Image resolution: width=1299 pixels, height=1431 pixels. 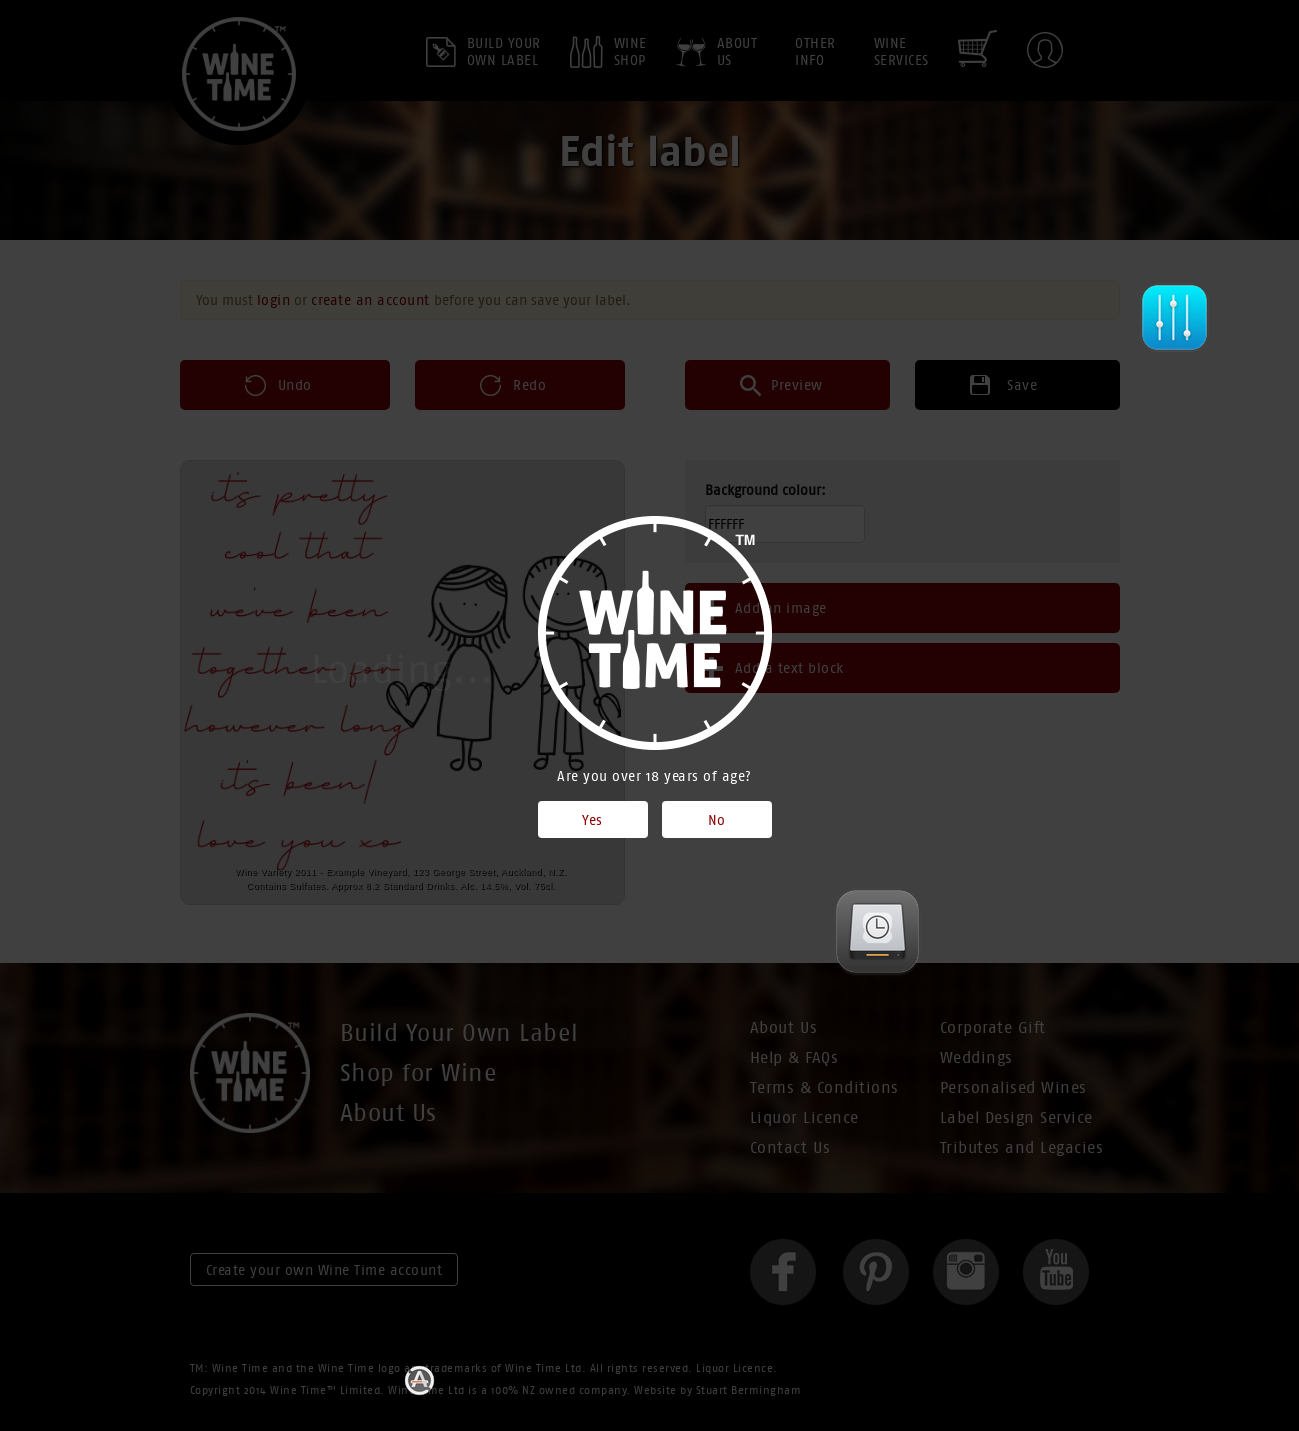 I want to click on open easyeffects audio processing app, so click(x=1174, y=317).